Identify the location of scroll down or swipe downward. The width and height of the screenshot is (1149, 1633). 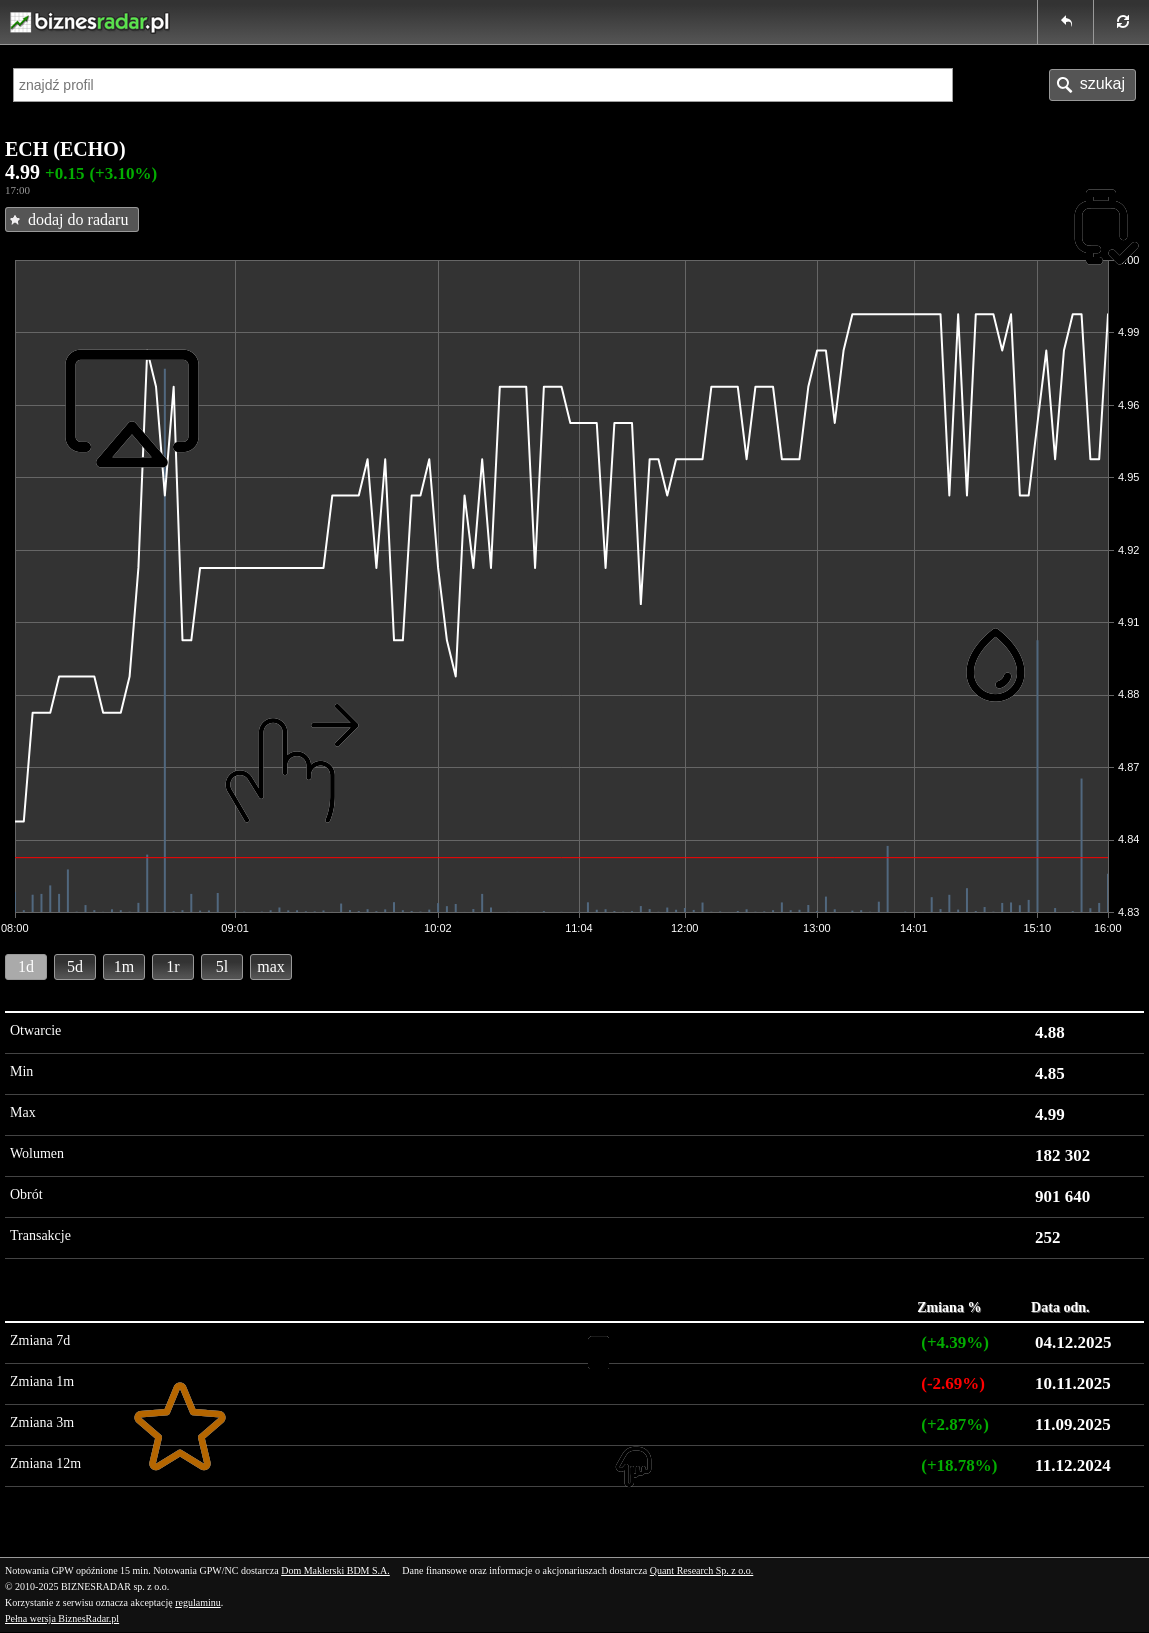
(634, 1466).